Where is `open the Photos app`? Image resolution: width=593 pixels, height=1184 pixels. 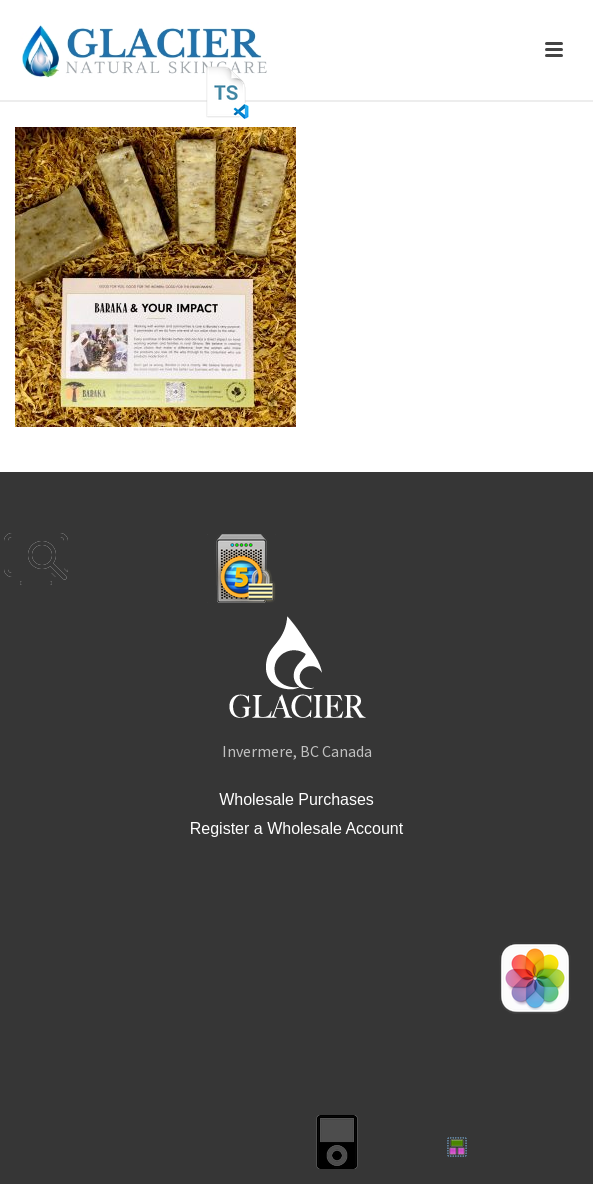 open the Photos app is located at coordinates (535, 978).